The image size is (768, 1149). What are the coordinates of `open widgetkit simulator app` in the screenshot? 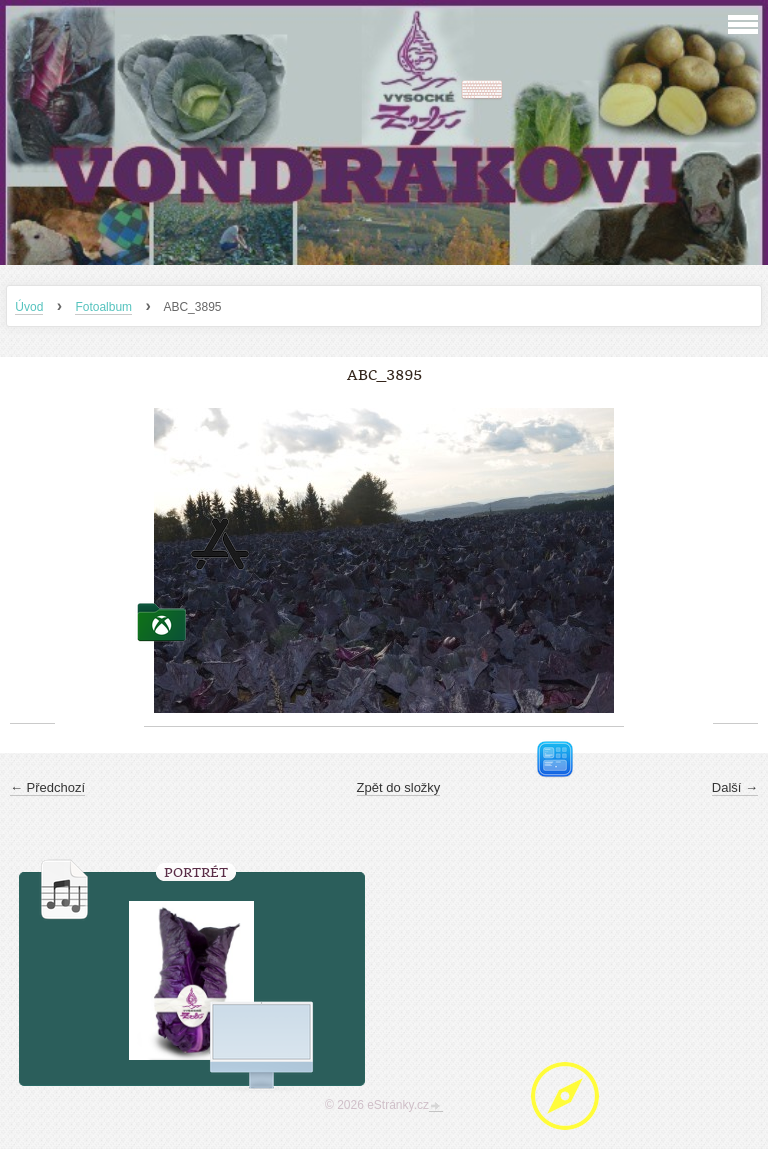 It's located at (555, 759).